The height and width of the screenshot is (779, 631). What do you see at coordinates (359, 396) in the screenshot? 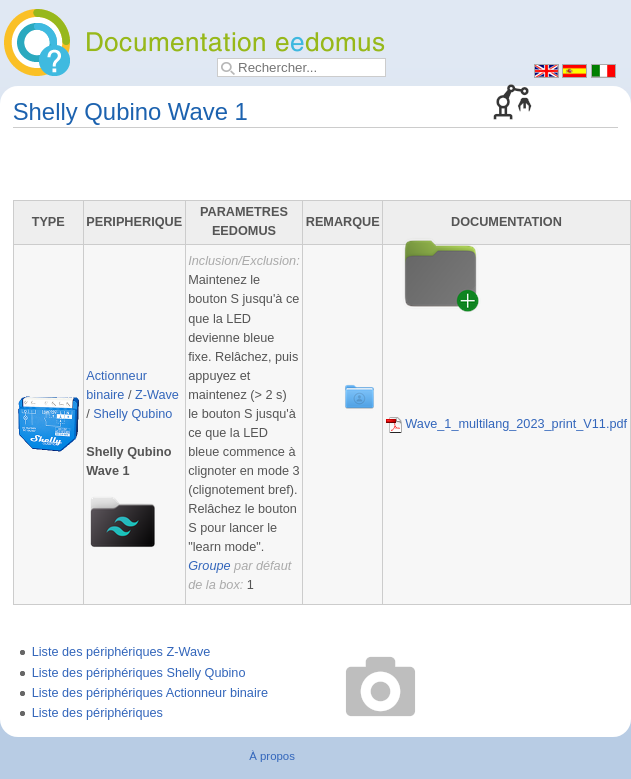
I see `access the users folder on your mac` at bounding box center [359, 396].